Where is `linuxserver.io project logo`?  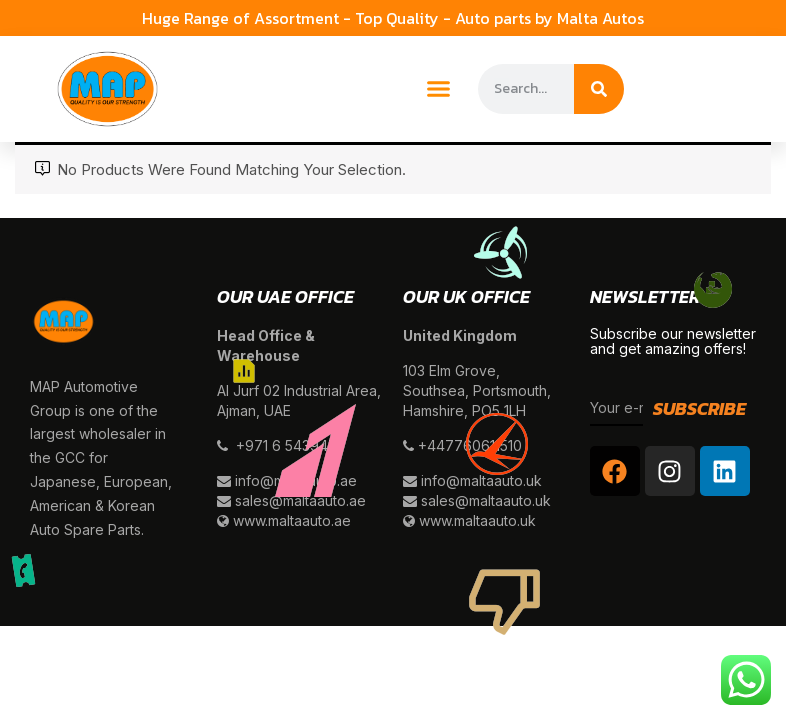 linuxserver.io project logo is located at coordinates (713, 290).